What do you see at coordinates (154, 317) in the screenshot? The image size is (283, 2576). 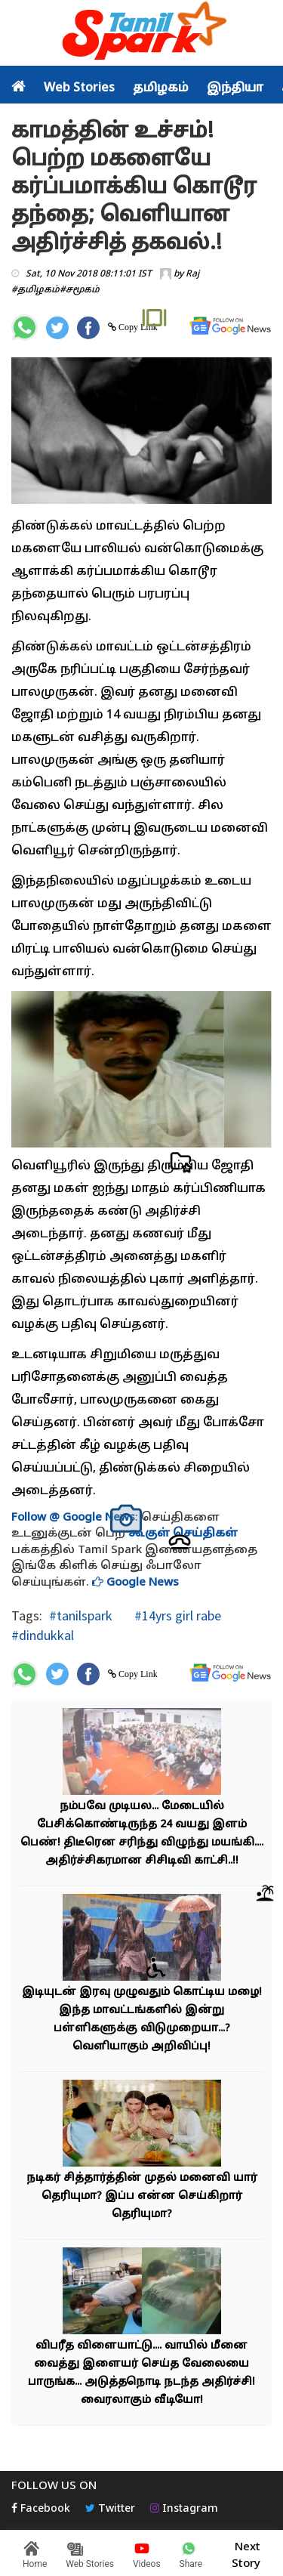 I see `start a slideshow presentation` at bounding box center [154, 317].